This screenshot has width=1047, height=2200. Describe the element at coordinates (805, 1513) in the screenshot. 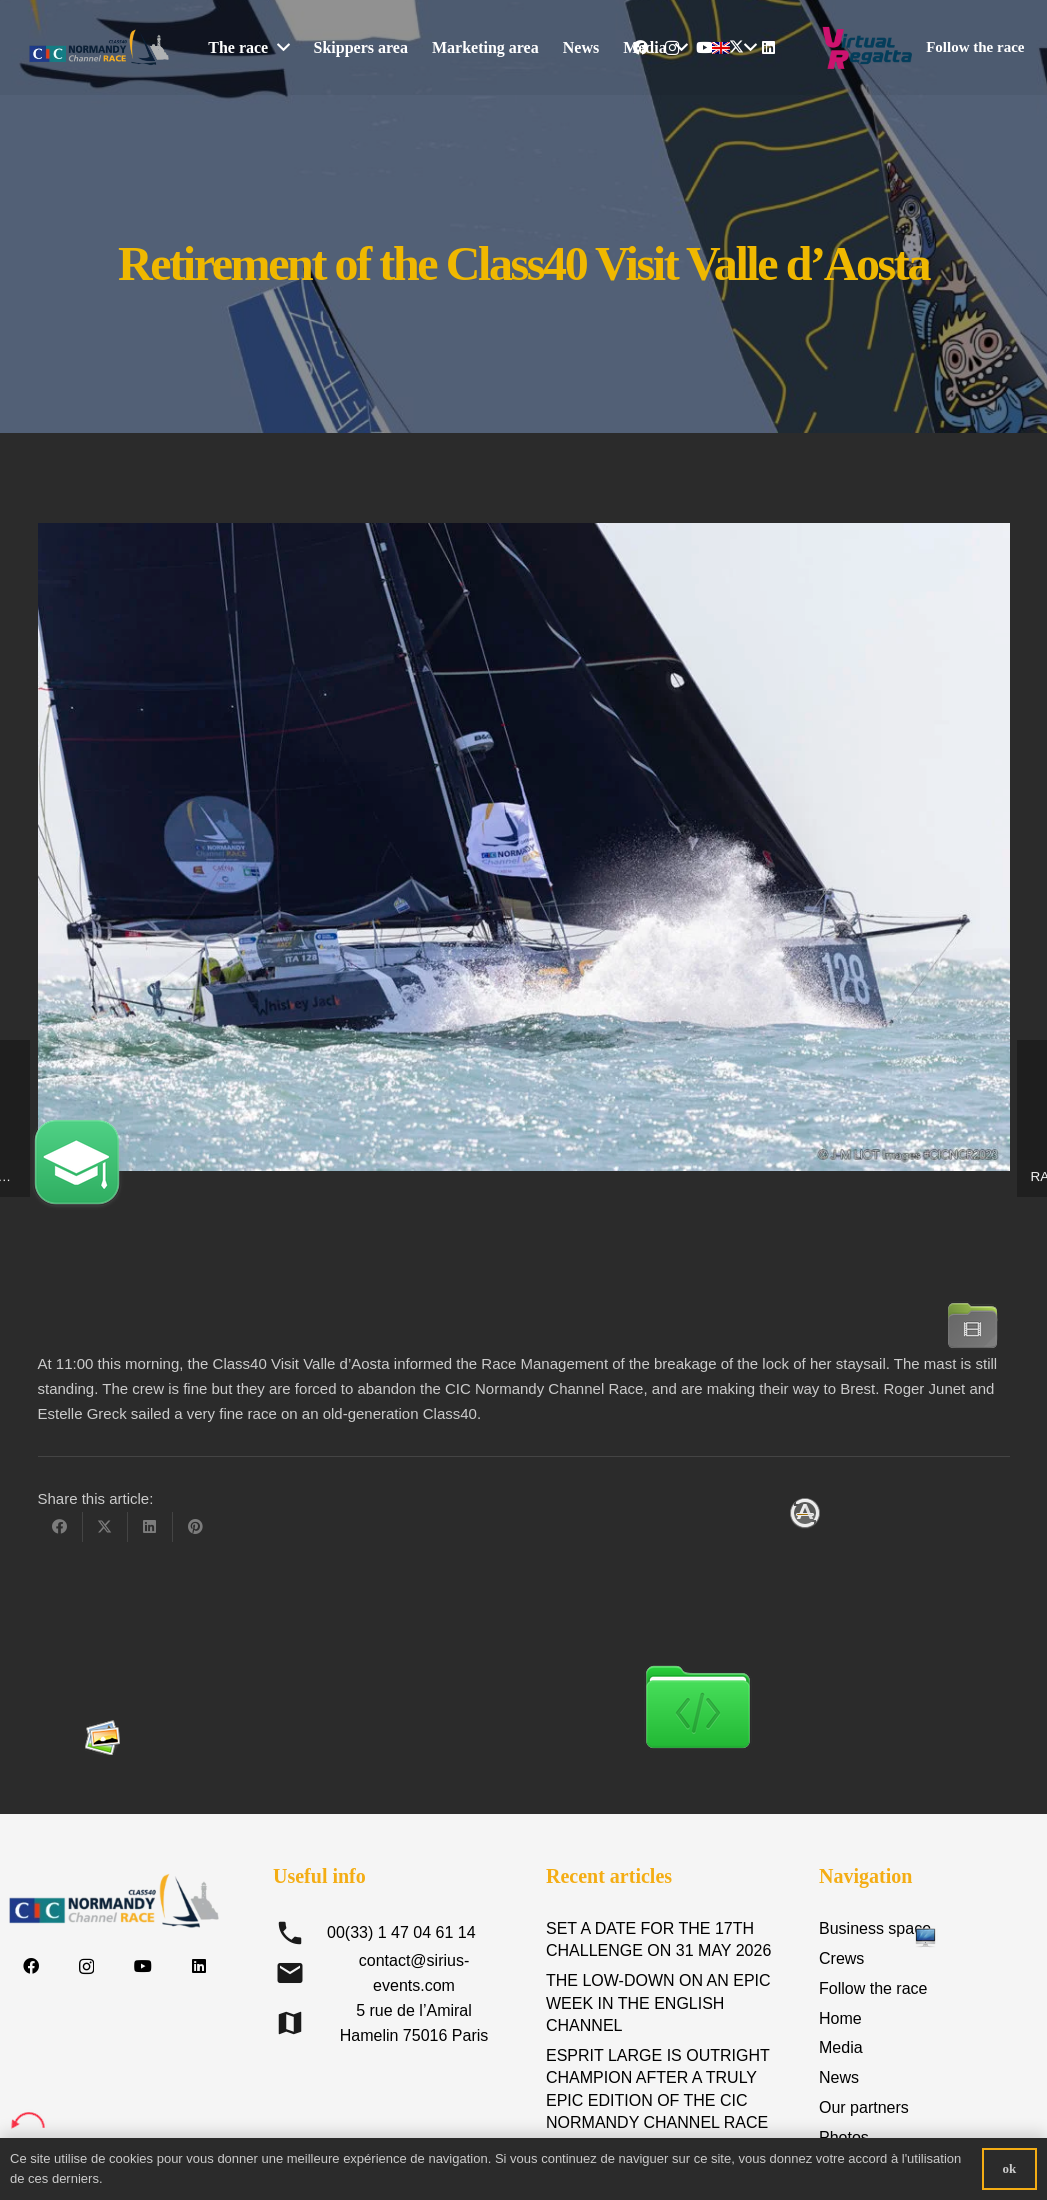

I see `check for available software updates` at that location.